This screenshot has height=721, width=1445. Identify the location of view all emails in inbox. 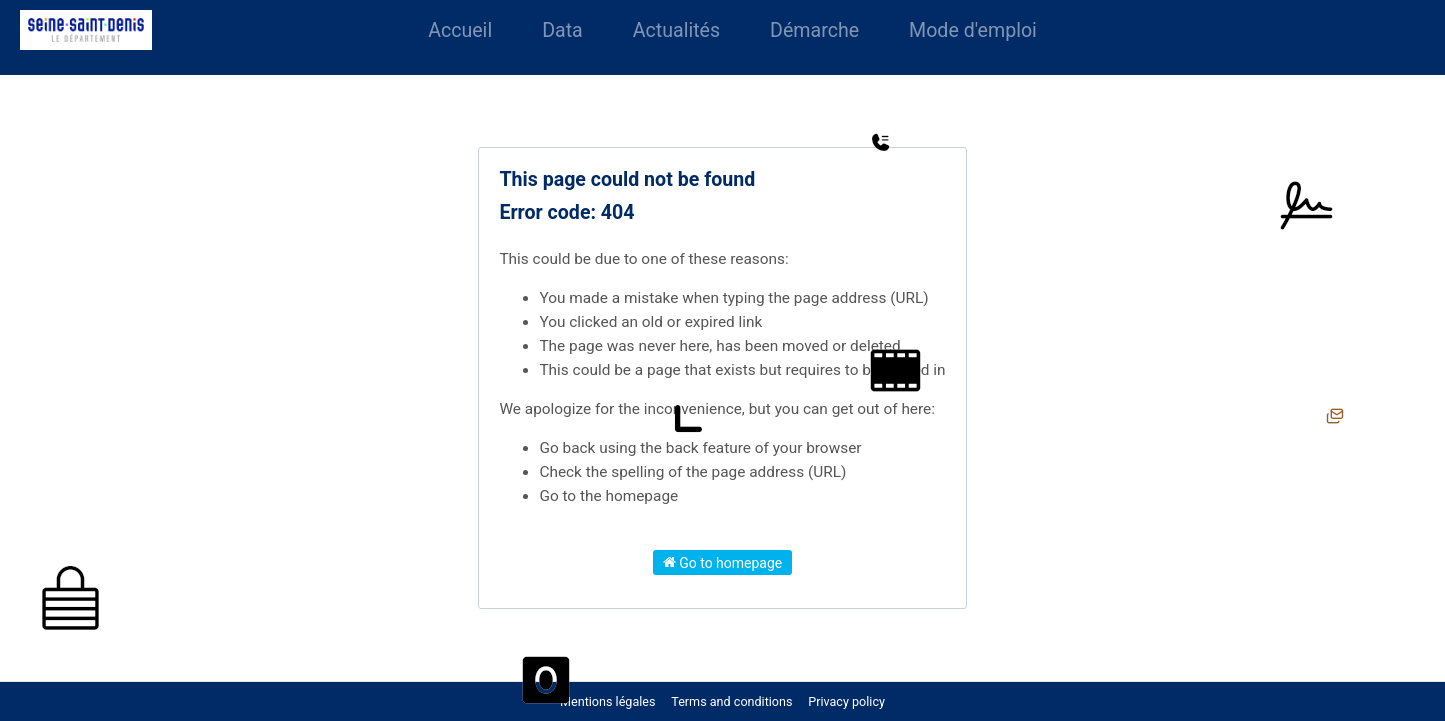
(1335, 416).